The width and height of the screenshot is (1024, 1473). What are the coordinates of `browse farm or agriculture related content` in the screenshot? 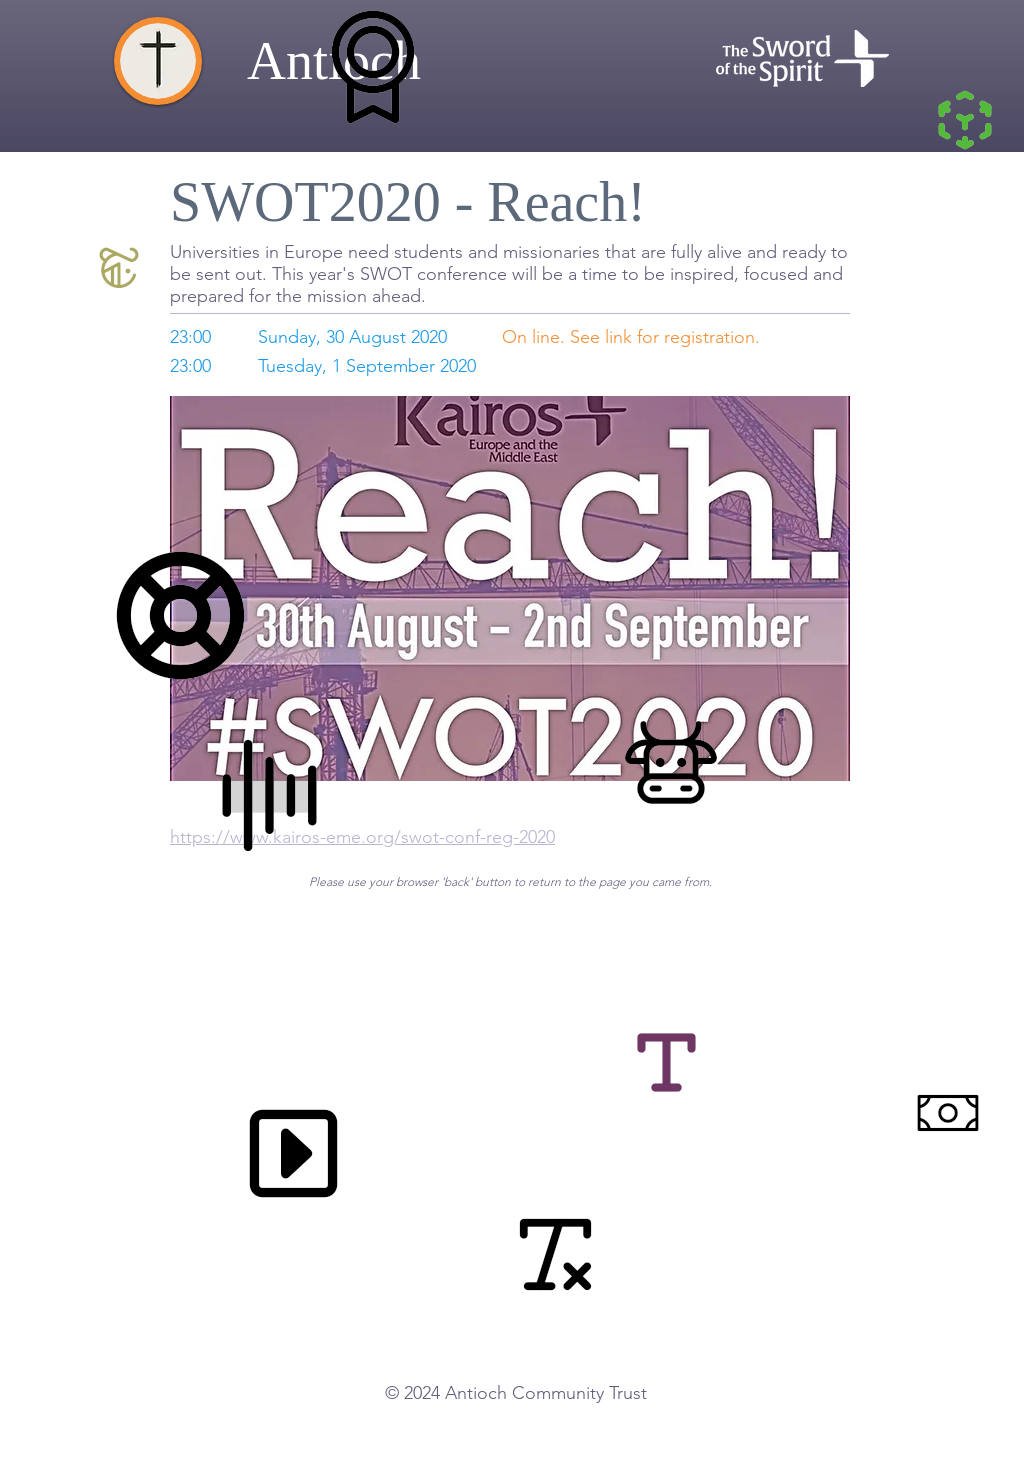 It's located at (671, 764).